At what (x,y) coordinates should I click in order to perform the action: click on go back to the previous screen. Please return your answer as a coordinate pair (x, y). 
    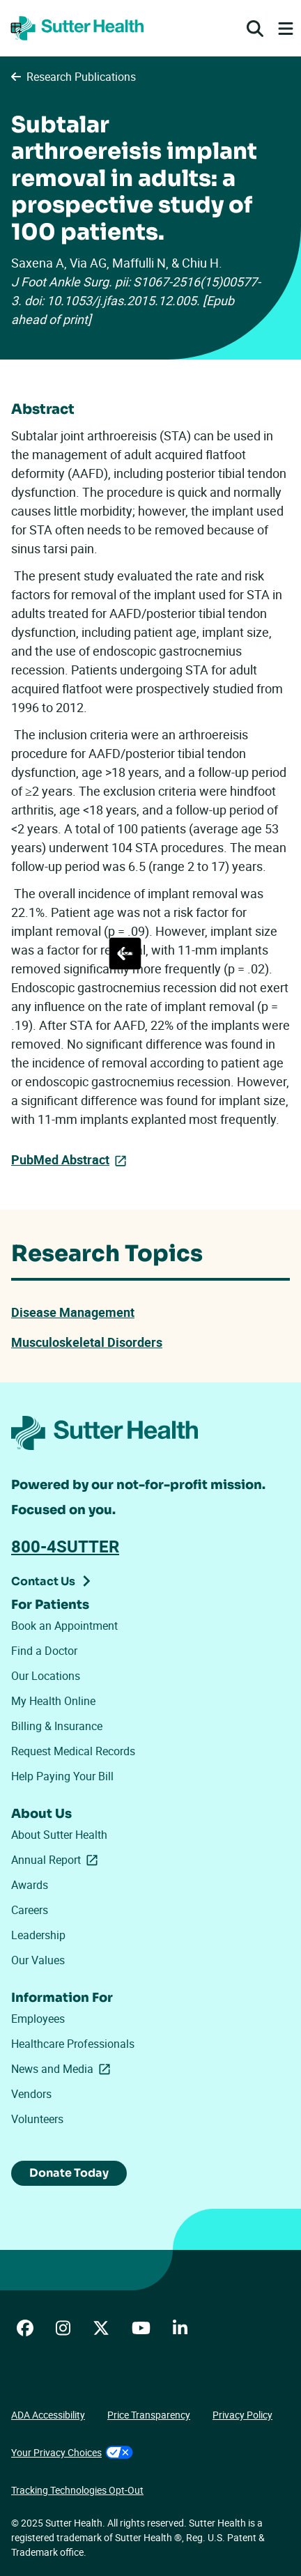
    Looking at the image, I should click on (125, 953).